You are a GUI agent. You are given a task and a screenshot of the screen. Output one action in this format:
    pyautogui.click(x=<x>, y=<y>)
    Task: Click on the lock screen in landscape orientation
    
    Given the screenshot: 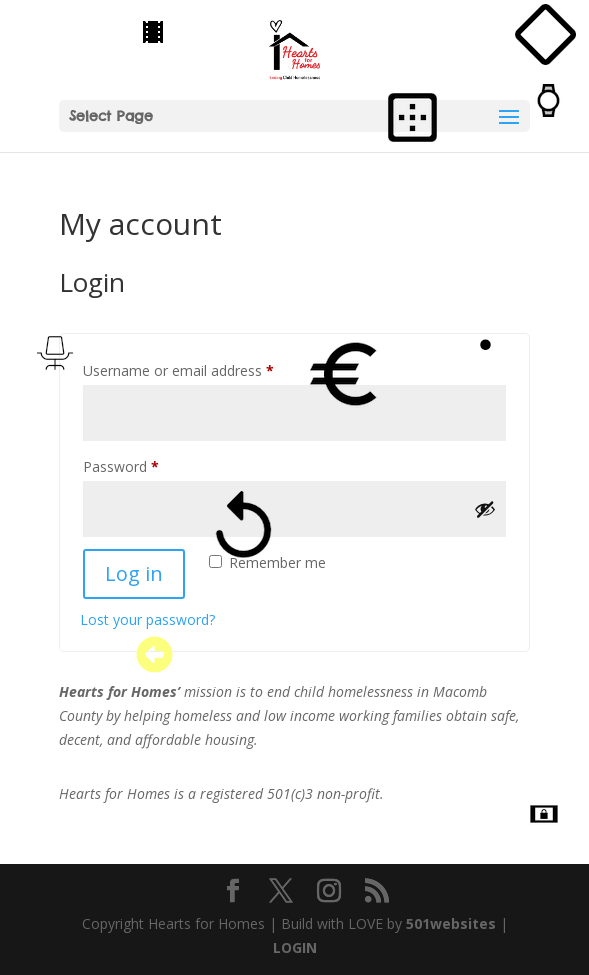 What is the action you would take?
    pyautogui.click(x=544, y=814)
    